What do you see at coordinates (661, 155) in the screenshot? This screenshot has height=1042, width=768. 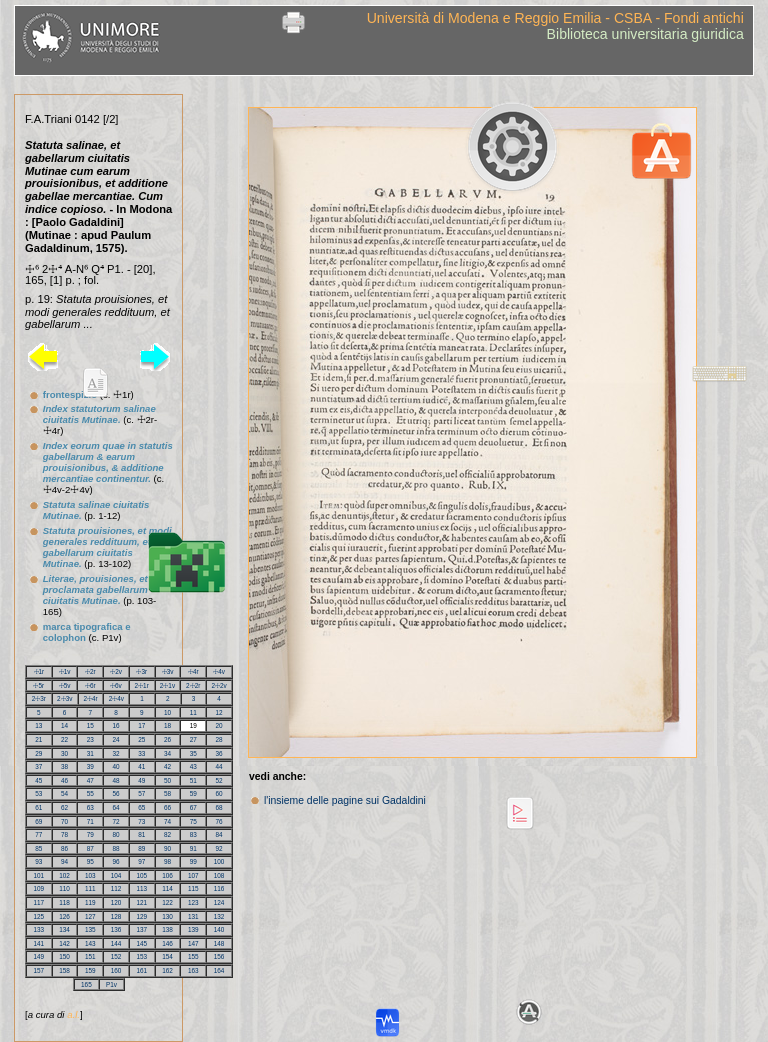 I see `open the software store to browse and install applications` at bounding box center [661, 155].